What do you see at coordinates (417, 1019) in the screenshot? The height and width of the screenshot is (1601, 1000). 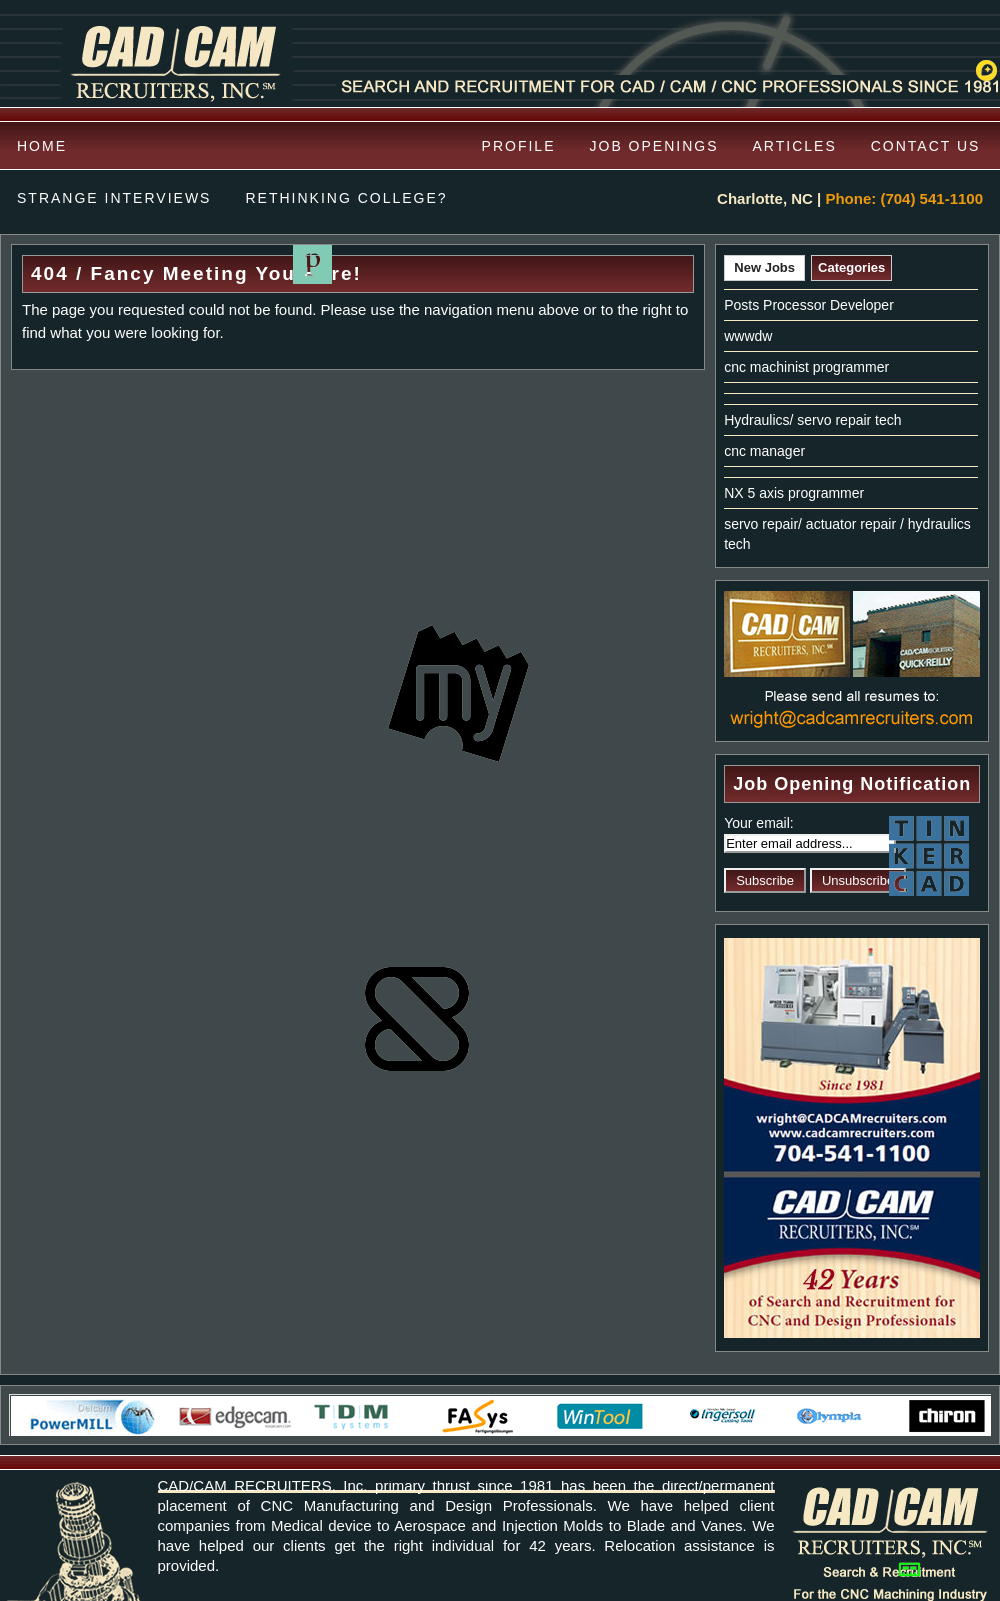 I see `open the Shortcut project management app` at bounding box center [417, 1019].